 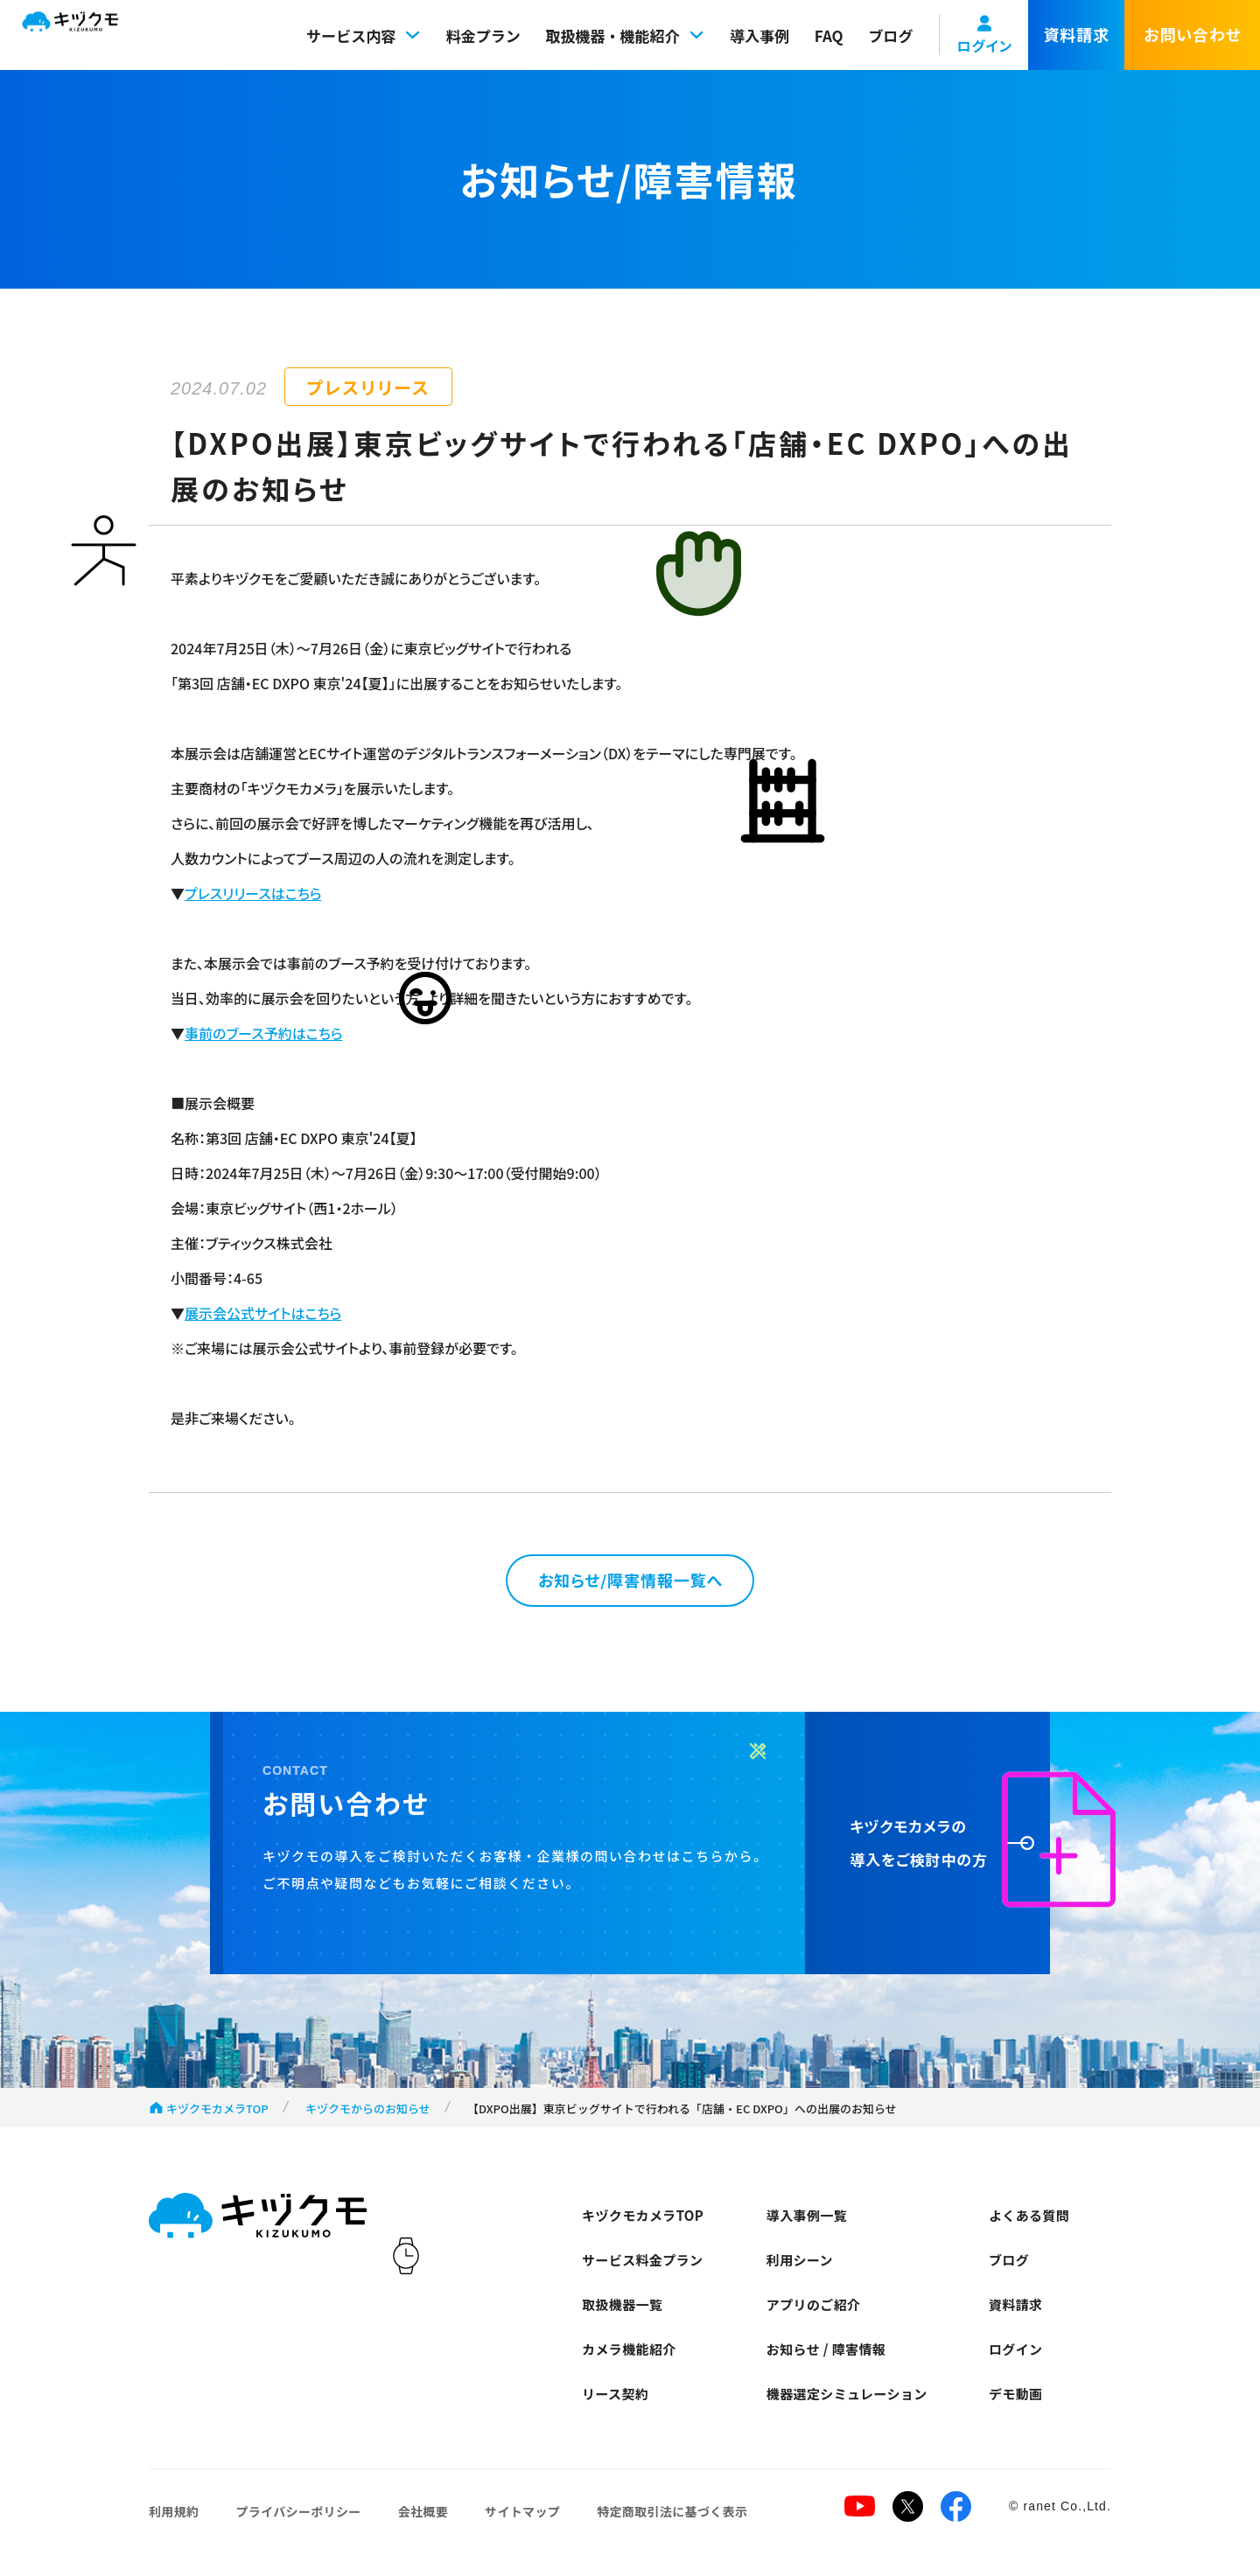 I want to click on drag to reposition an element, so click(x=698, y=562).